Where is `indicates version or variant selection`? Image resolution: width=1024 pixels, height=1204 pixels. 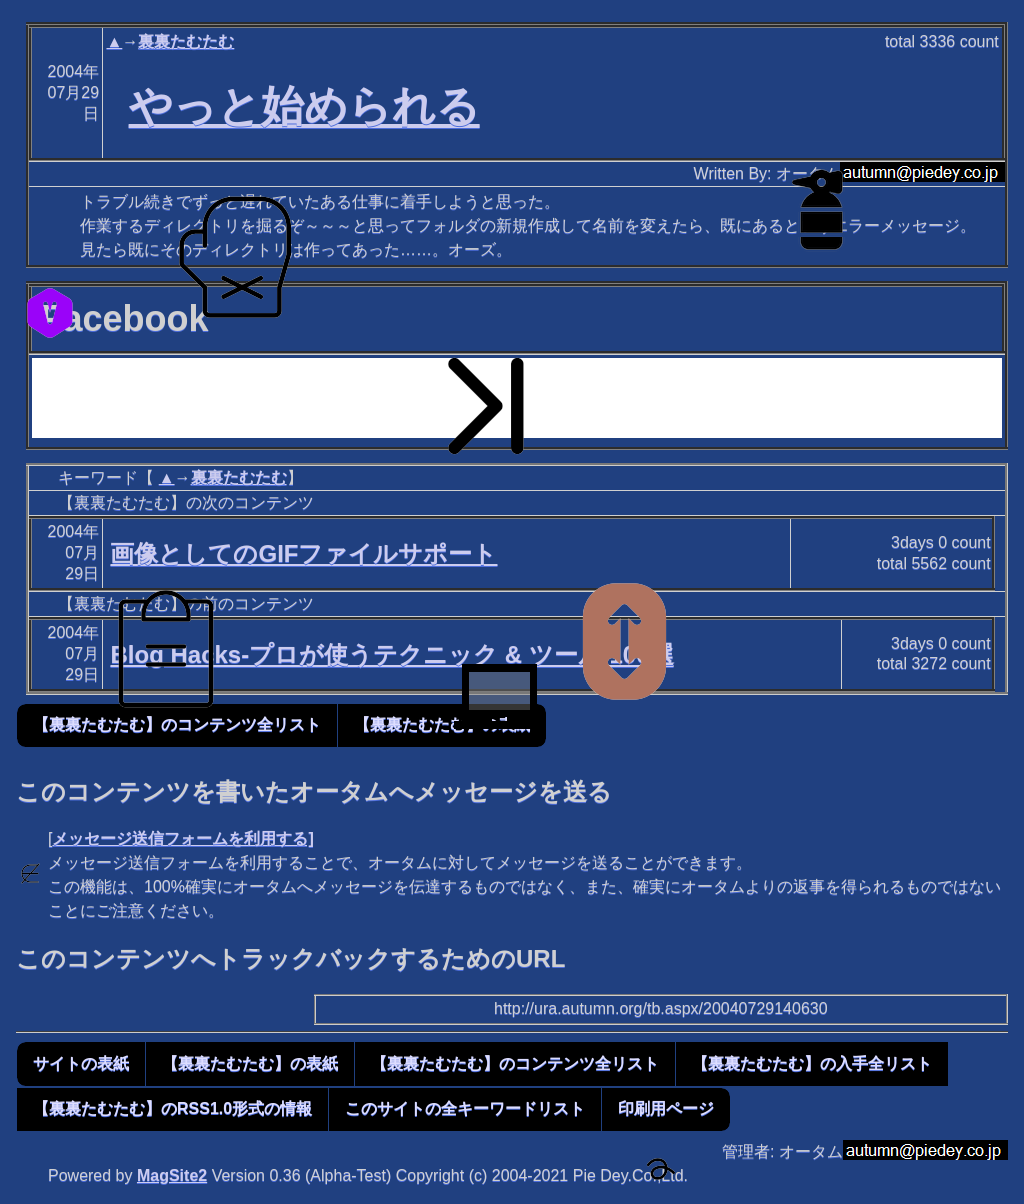 indicates version or variant selection is located at coordinates (50, 313).